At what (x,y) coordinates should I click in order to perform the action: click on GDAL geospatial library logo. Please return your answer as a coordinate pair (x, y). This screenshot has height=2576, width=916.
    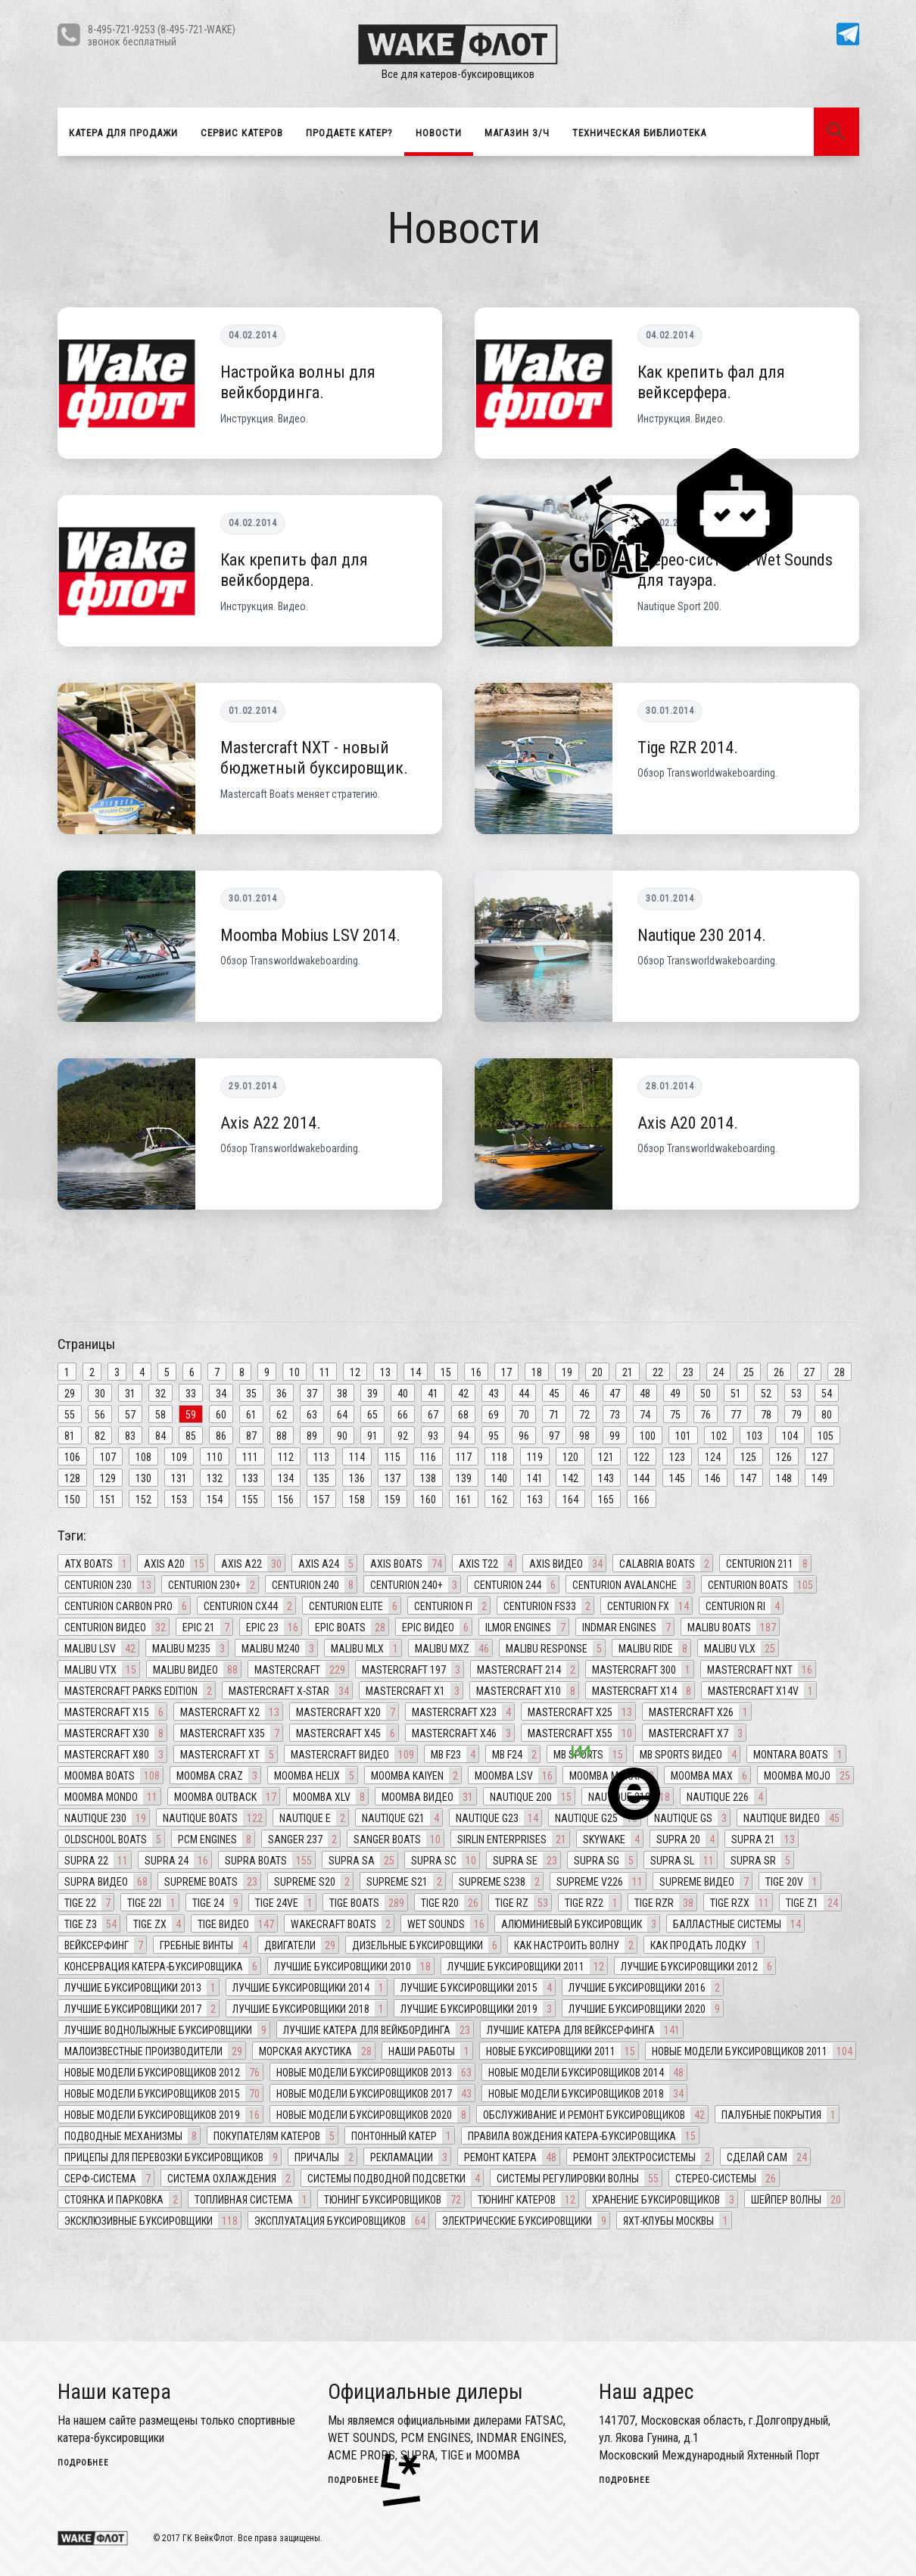
    Looking at the image, I should click on (617, 527).